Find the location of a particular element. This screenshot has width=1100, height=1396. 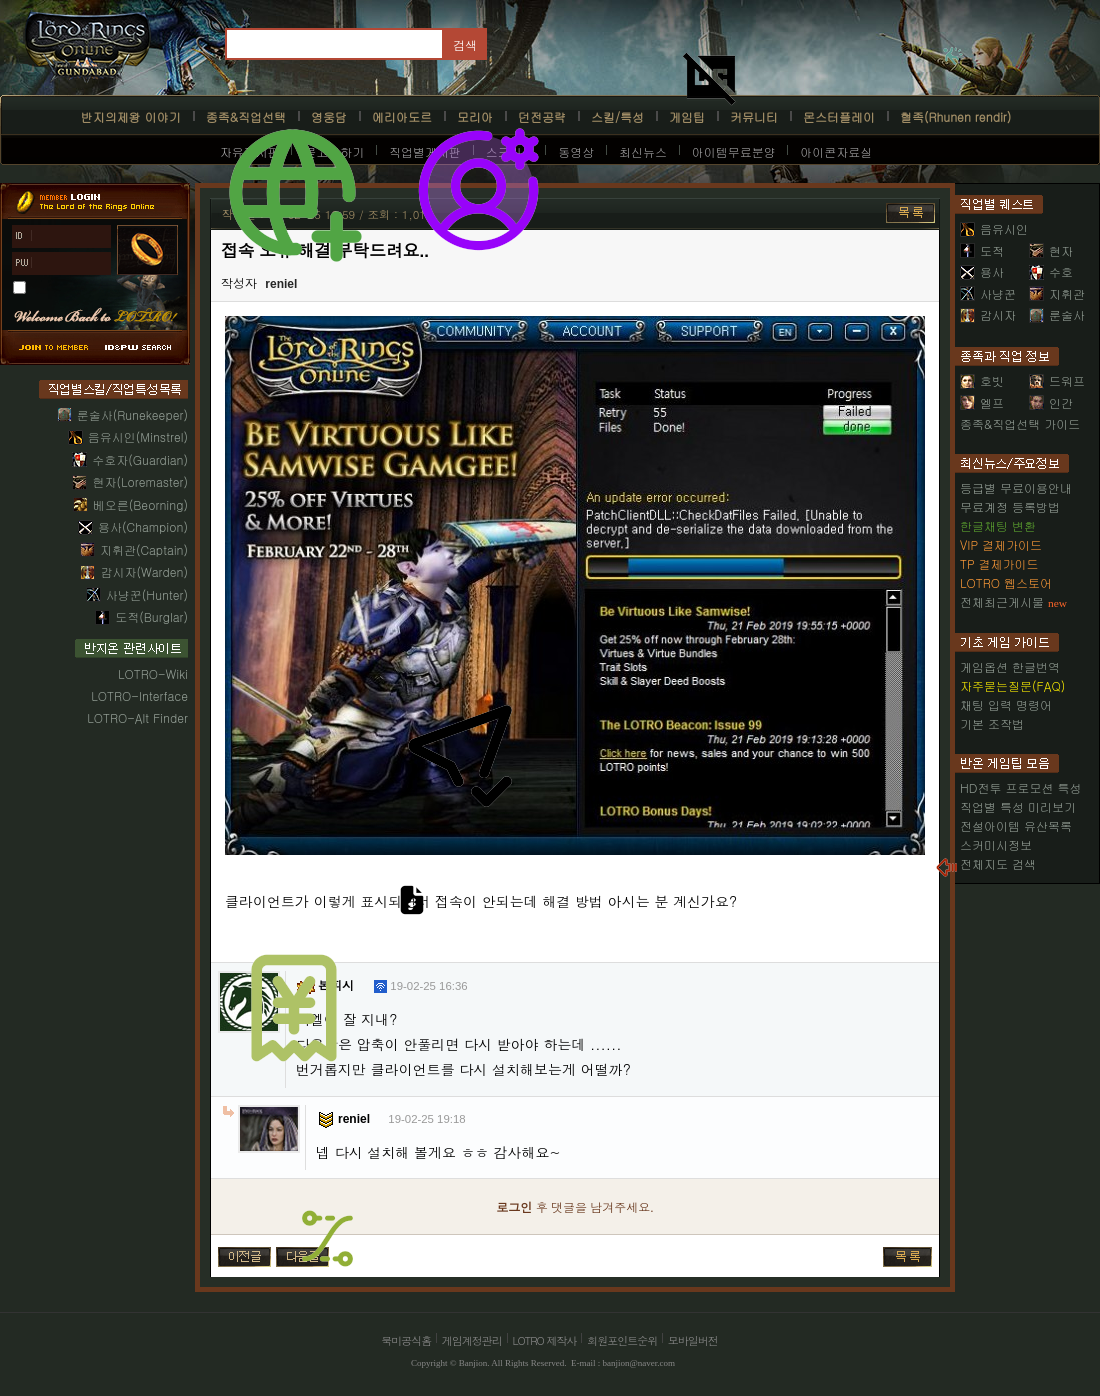

location successfully shared is located at coordinates (461, 756).